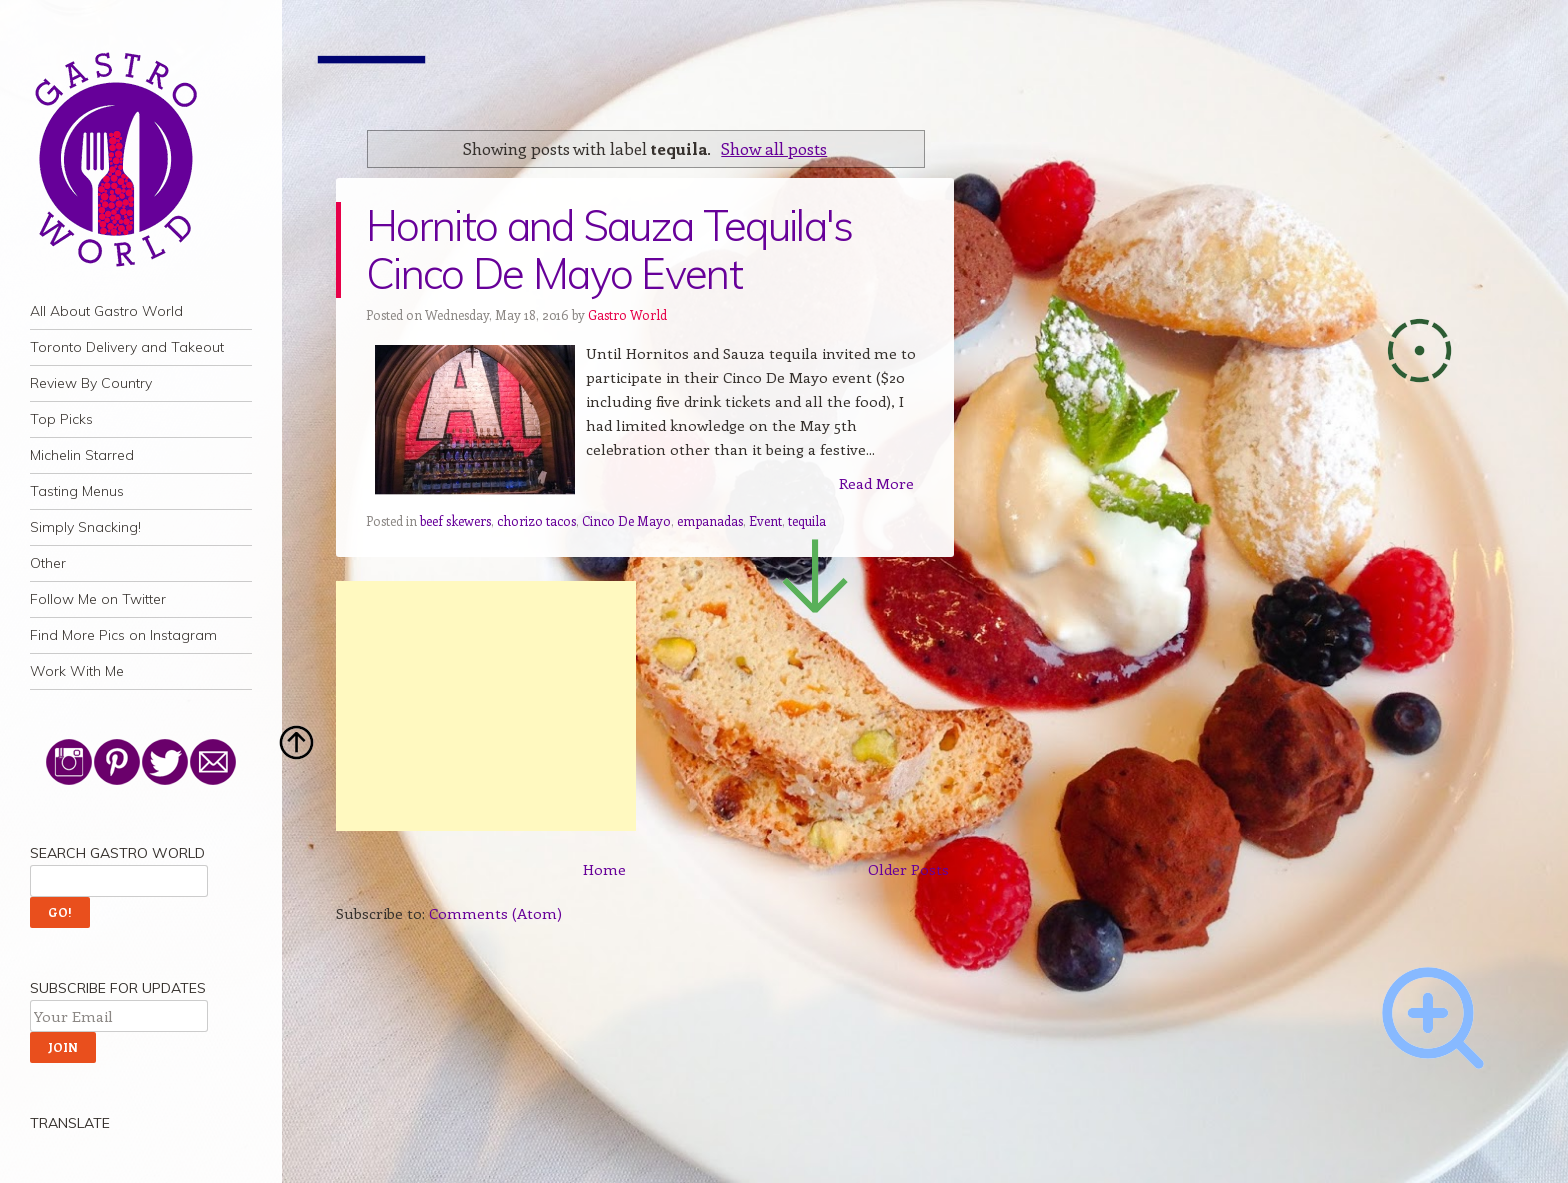  I want to click on scroll down or view more content below, so click(812, 576).